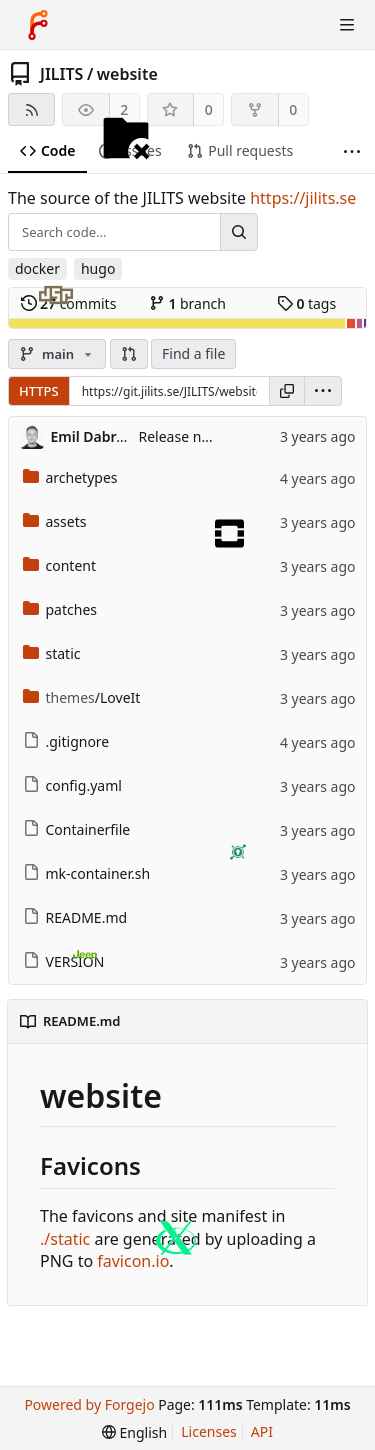  What do you see at coordinates (56, 295) in the screenshot?
I see `jsr (javascript registry) logo` at bounding box center [56, 295].